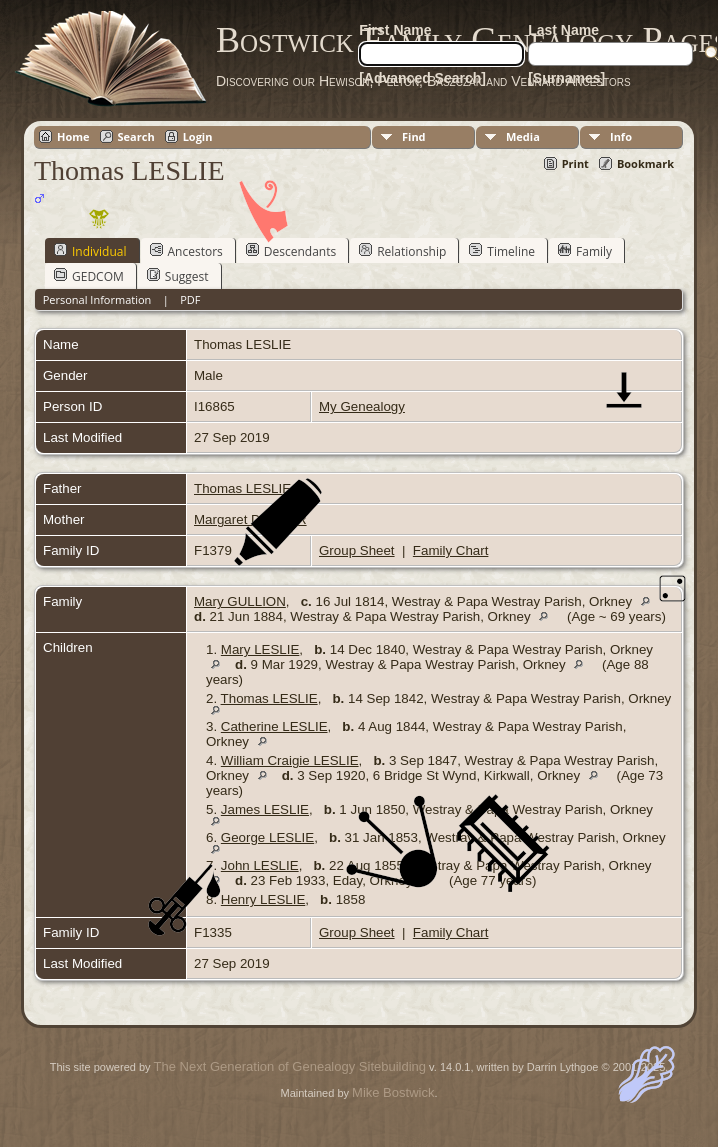  What do you see at coordinates (99, 219) in the screenshot?
I see `represents a creature type or monster in a game` at bounding box center [99, 219].